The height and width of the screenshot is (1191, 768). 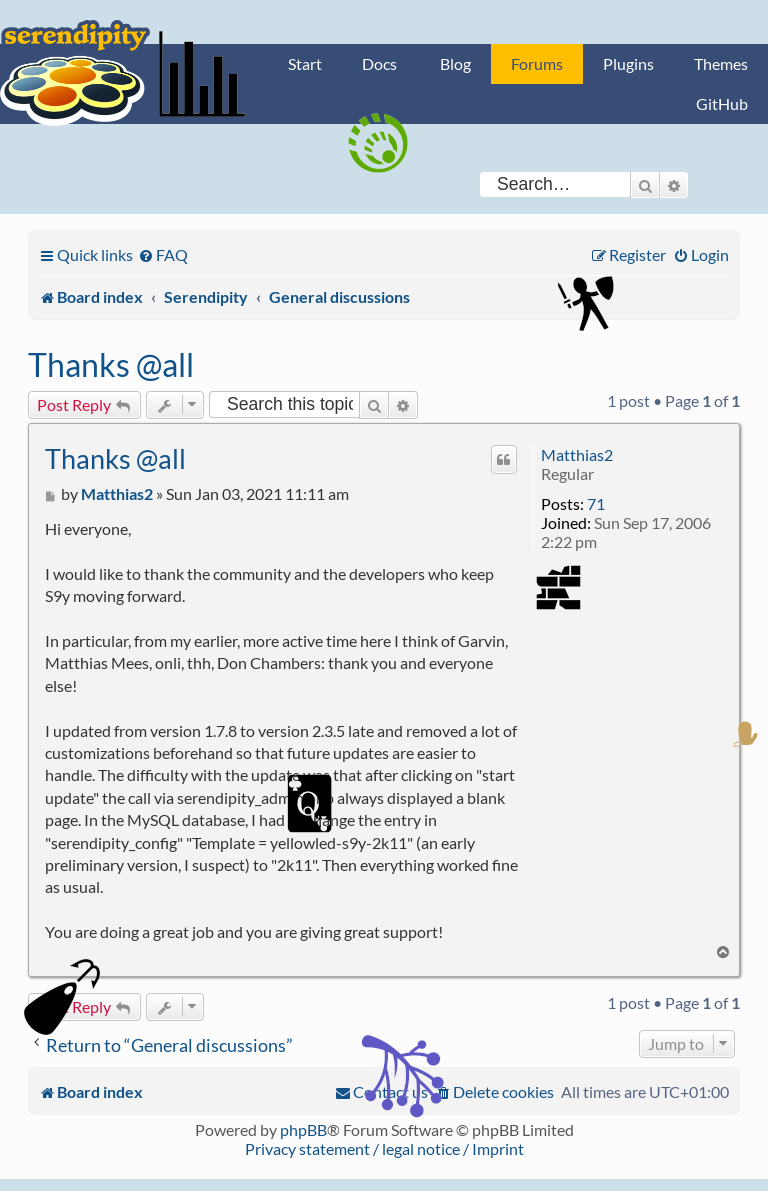 I want to click on indicates structural damage or destruction in gameplay, so click(x=558, y=587).